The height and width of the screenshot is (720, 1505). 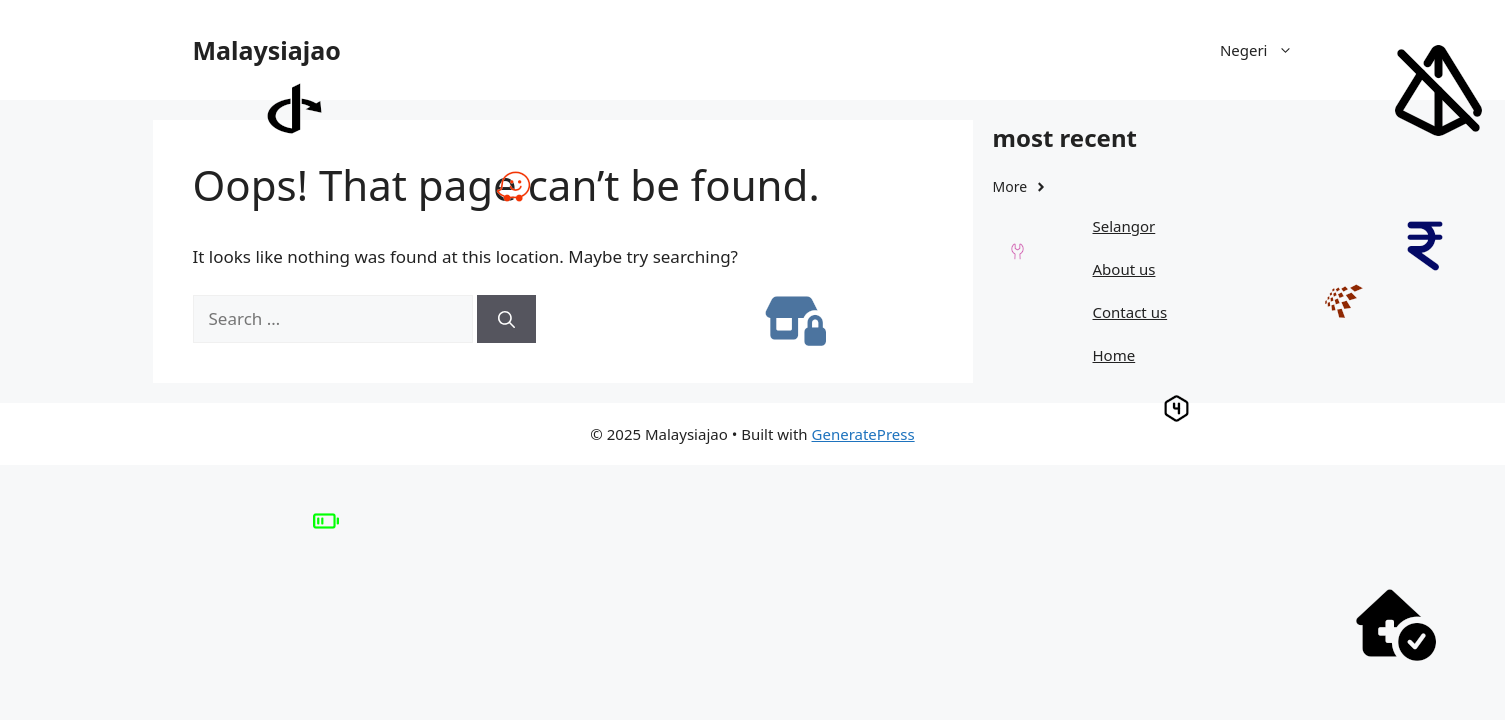 I want to click on sign in with OpenID authentication, so click(x=294, y=108).